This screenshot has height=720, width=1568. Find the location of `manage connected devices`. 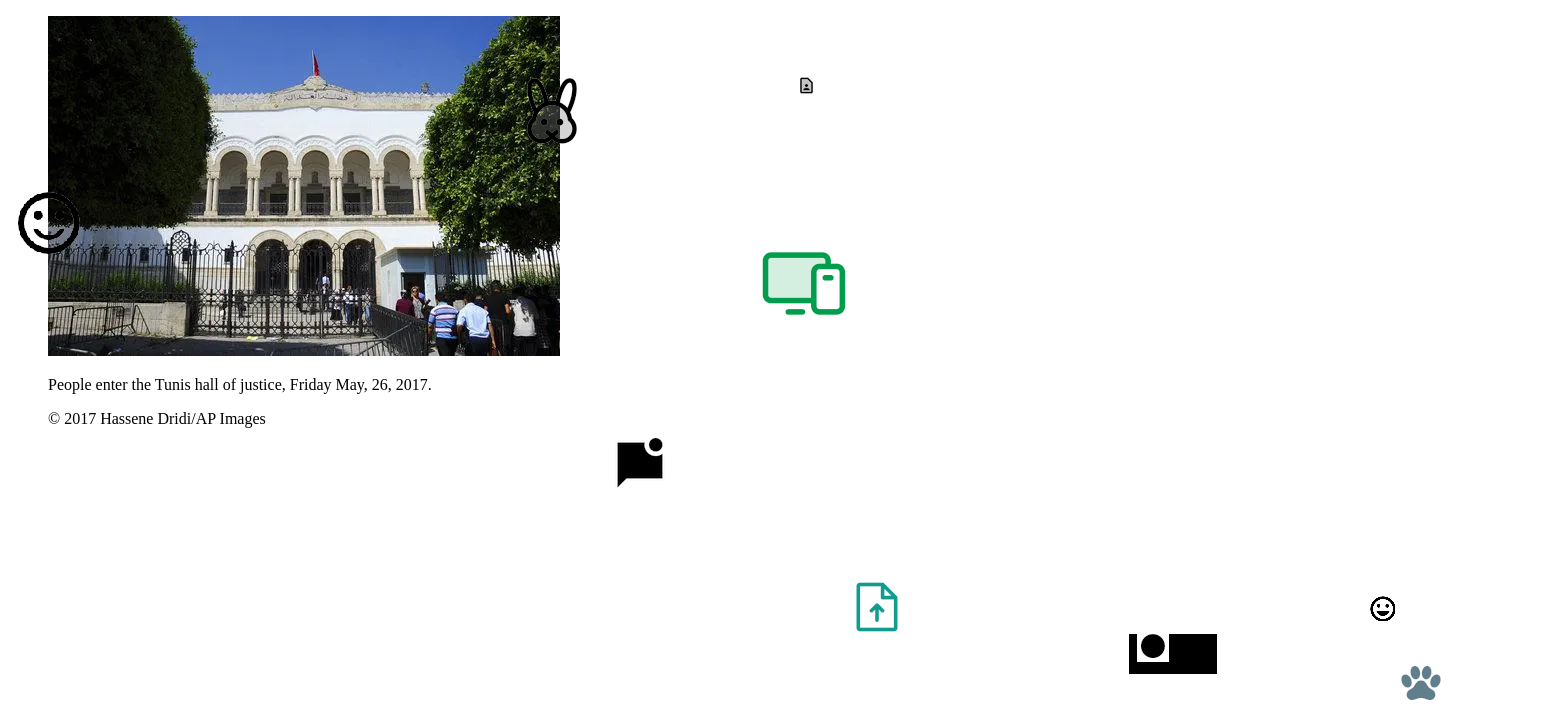

manage connected devices is located at coordinates (802, 283).